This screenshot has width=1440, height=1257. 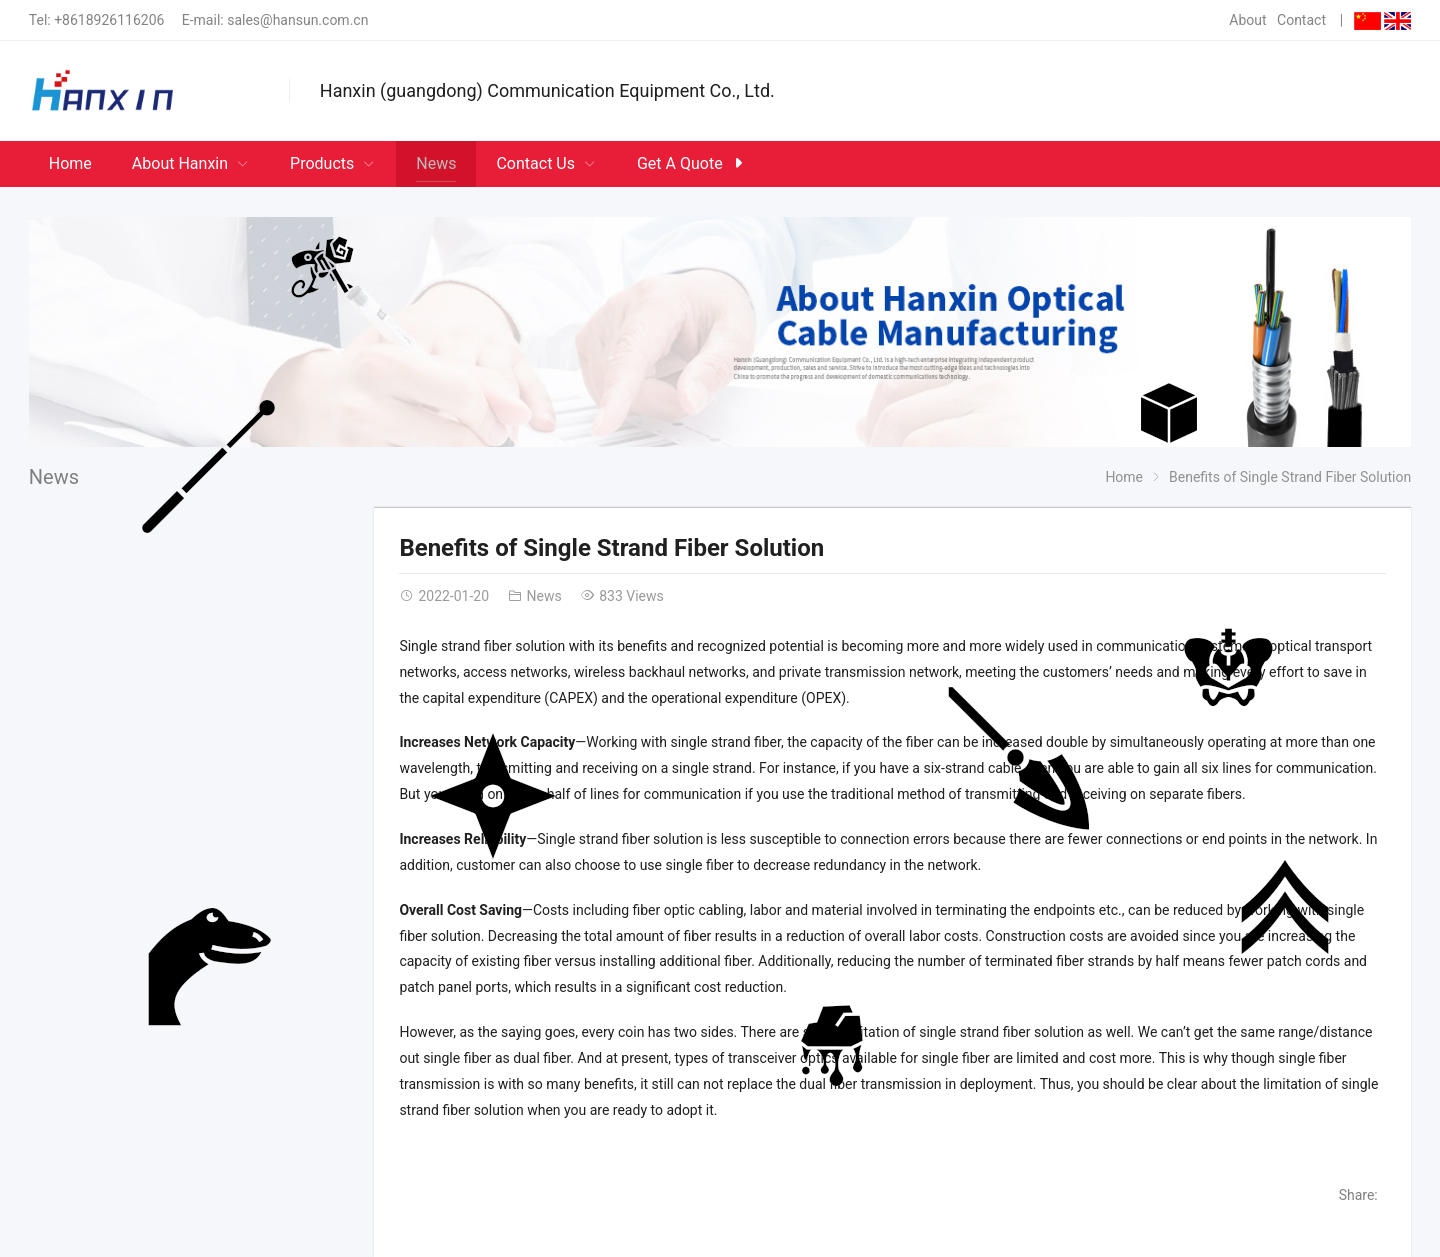 I want to click on indicates a cave or cavern environment, so click(x=834, y=1045).